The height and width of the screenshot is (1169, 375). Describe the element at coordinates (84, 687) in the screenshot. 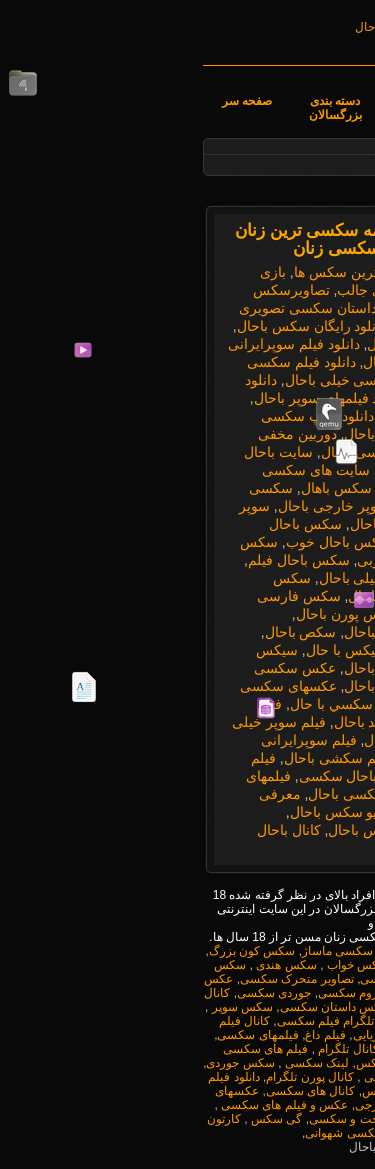

I see `open a text document file` at that location.